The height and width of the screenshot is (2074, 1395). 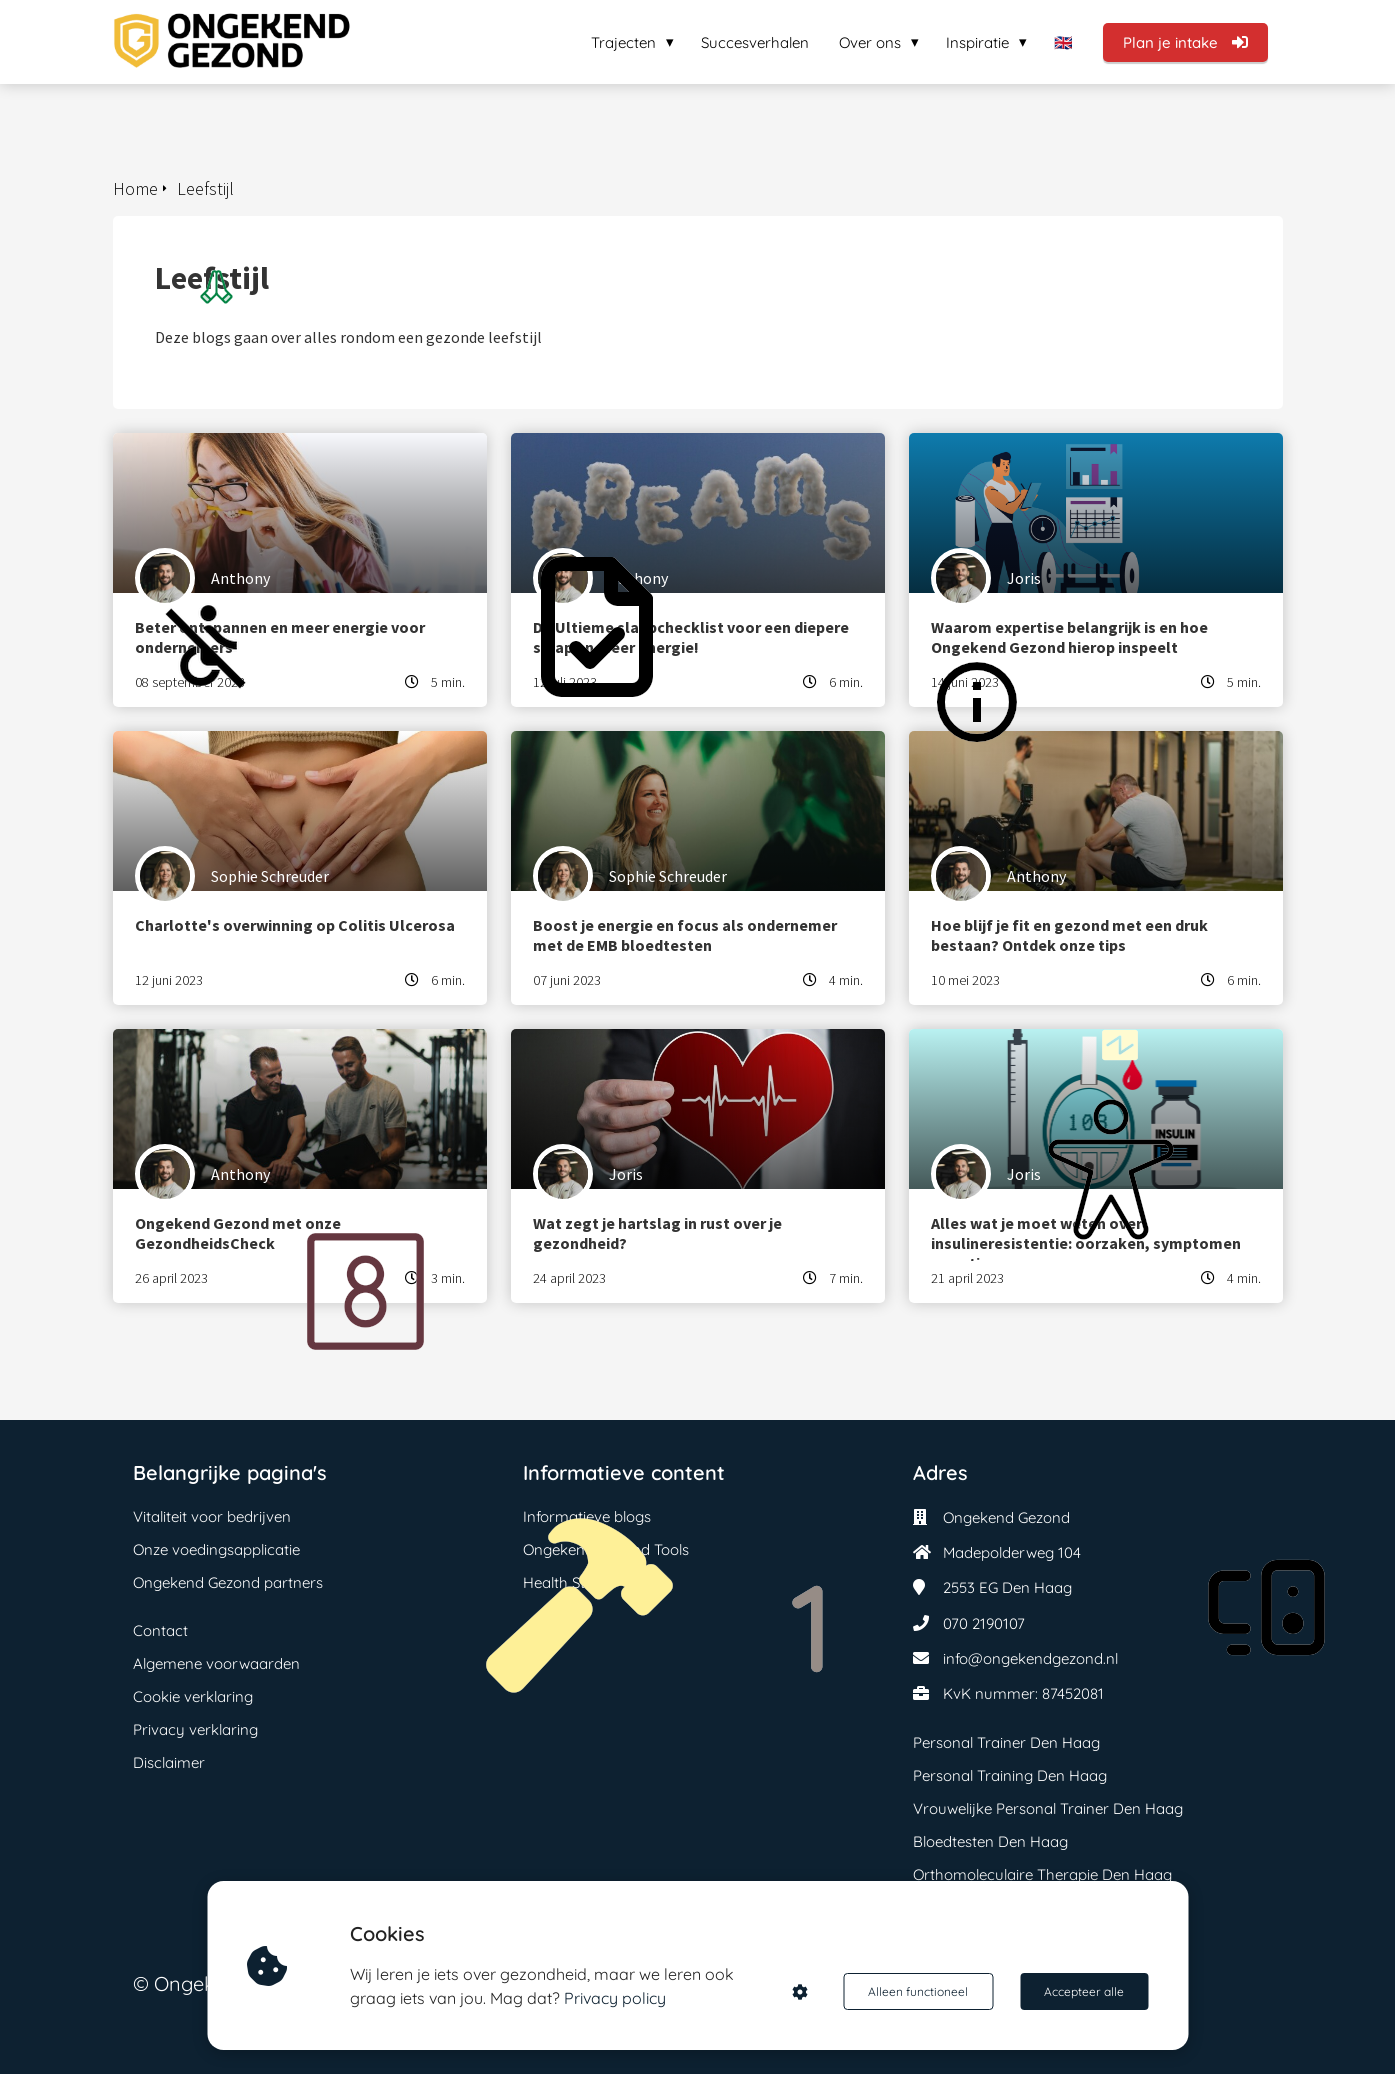 I want to click on select sawtooth waveform in audio synthesizer, so click(x=1120, y=1045).